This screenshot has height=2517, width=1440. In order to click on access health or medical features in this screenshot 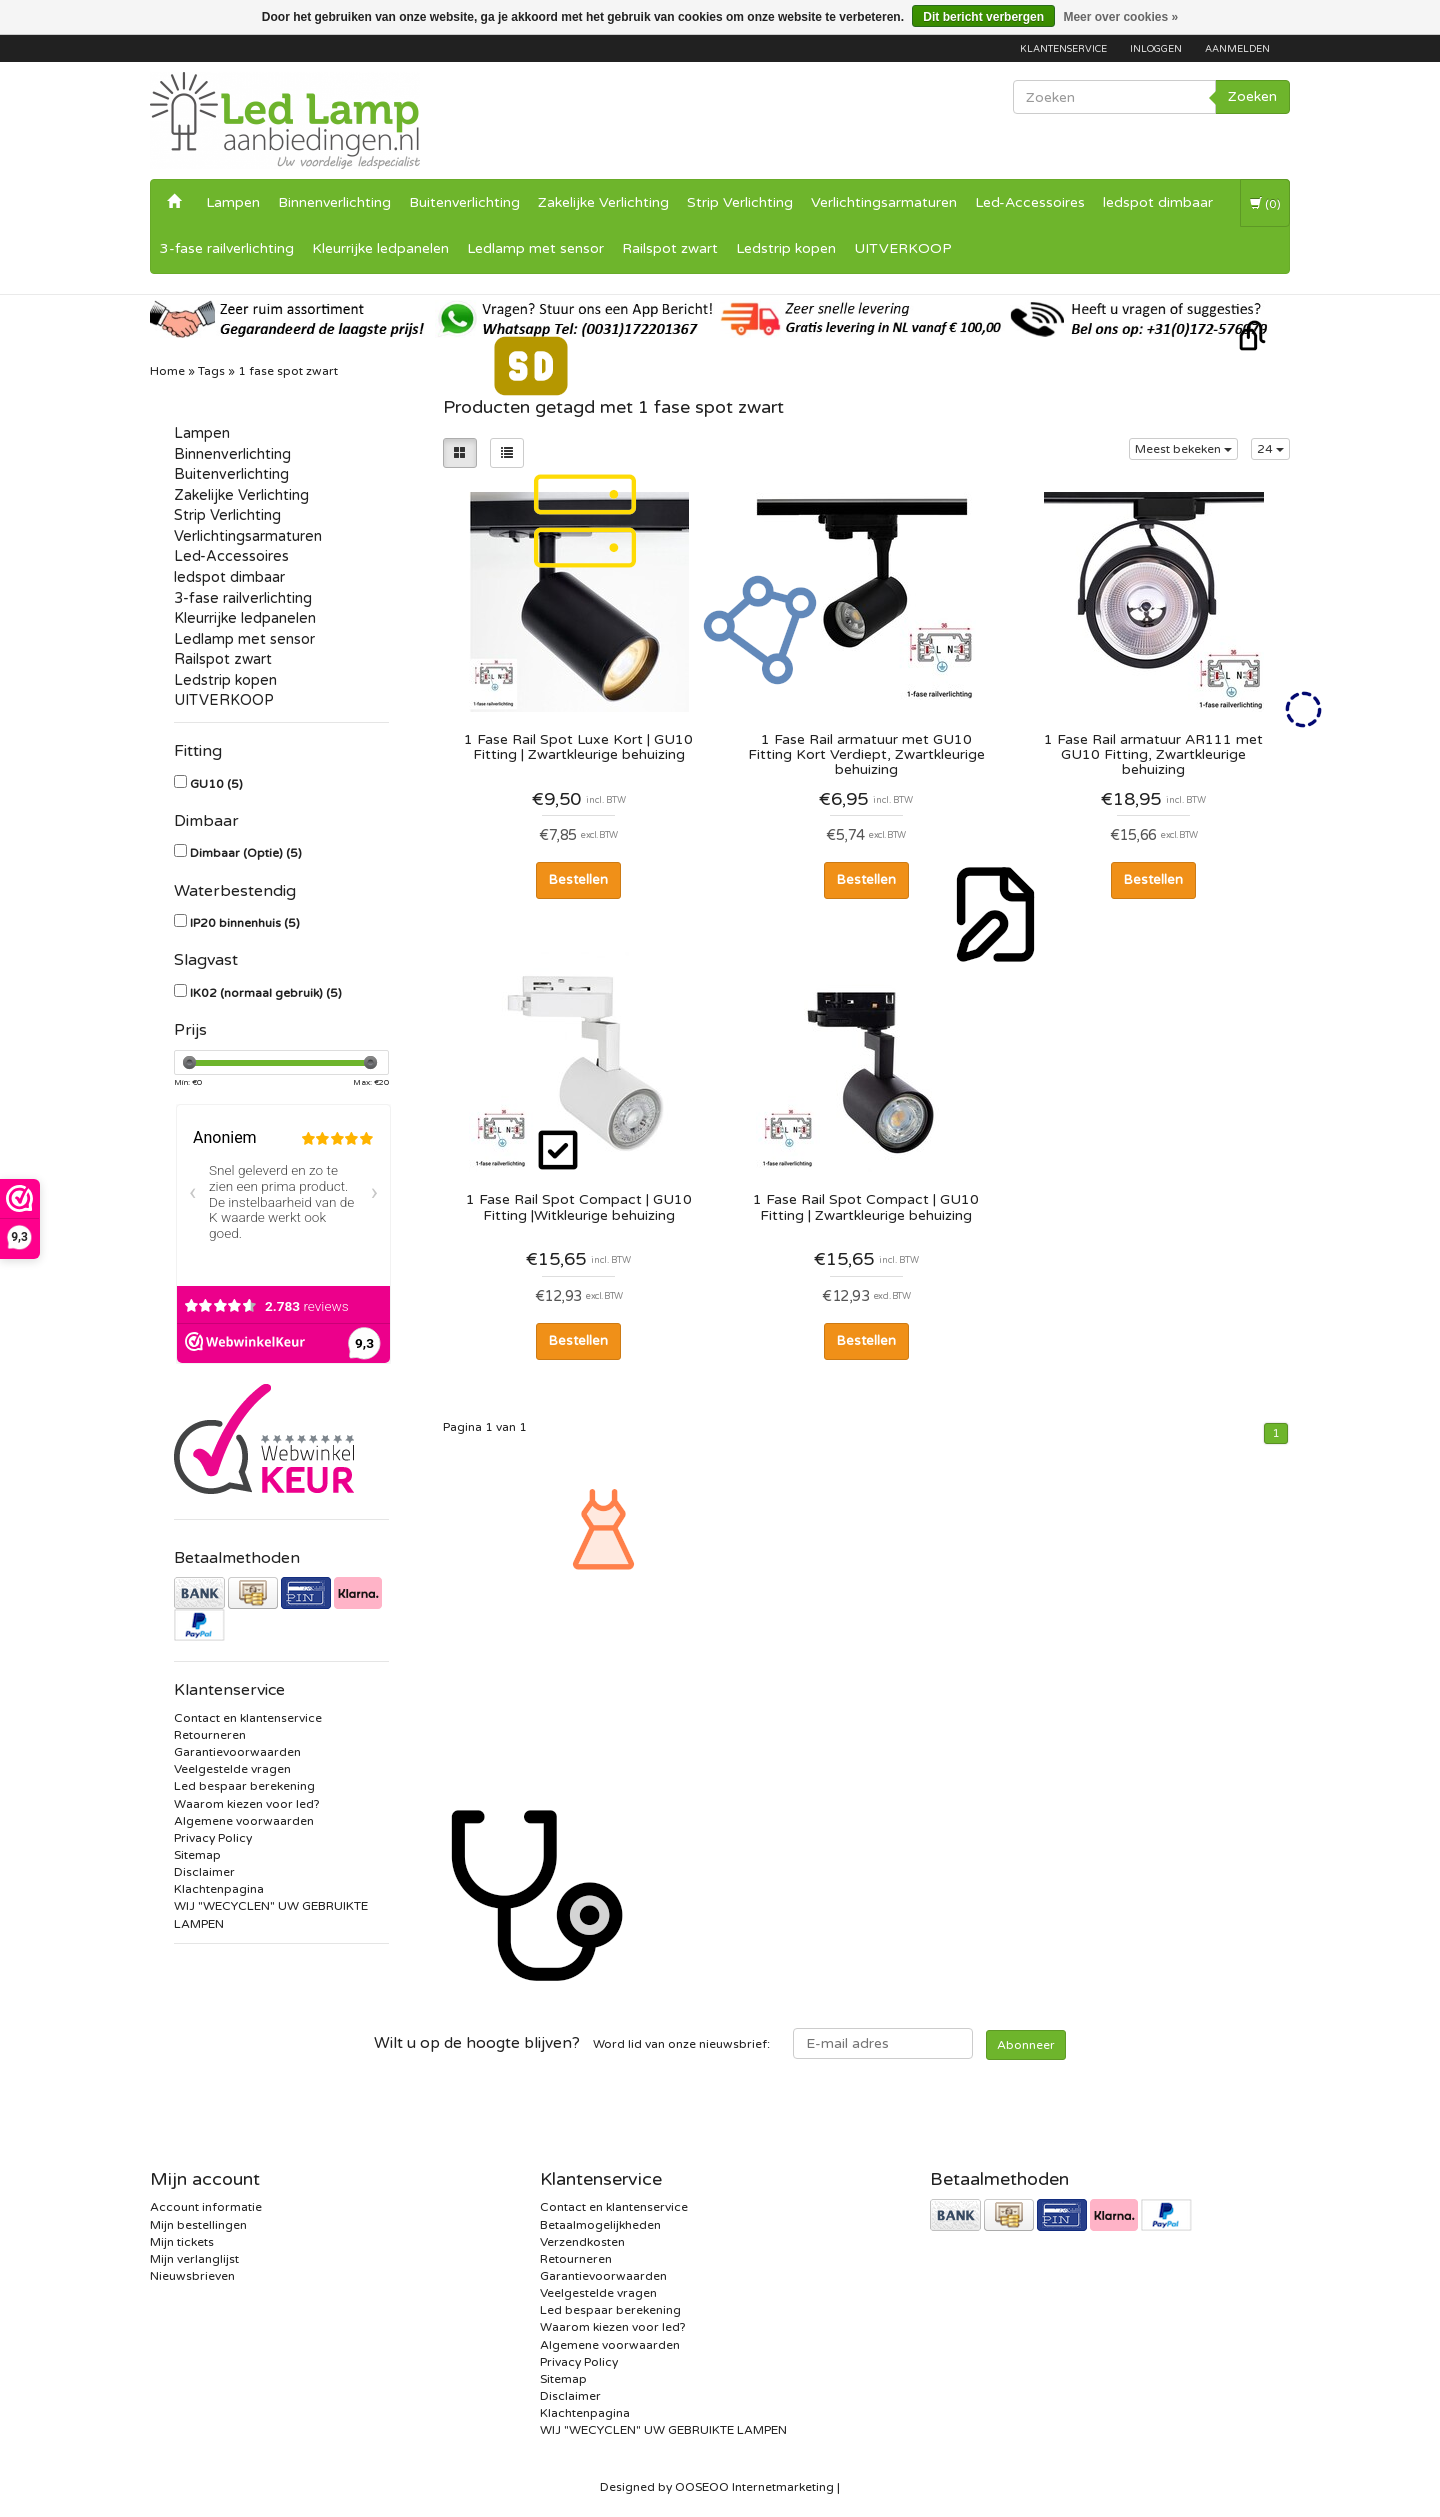, I will do `click(524, 1889)`.